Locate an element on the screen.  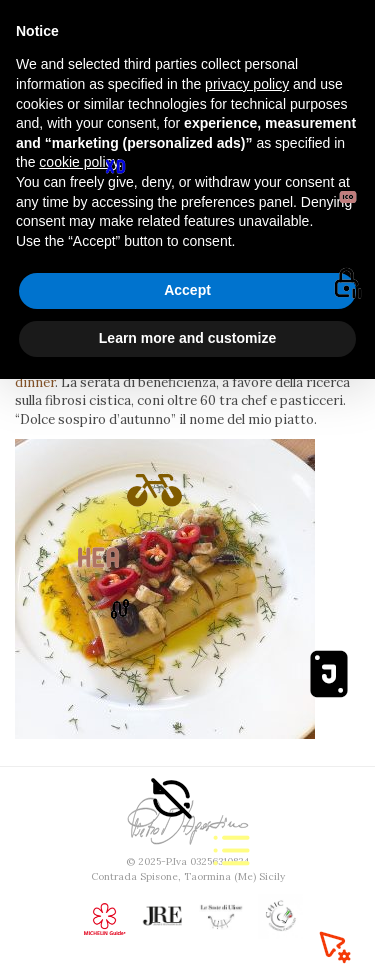
refresh or sync is disabled is located at coordinates (171, 798).